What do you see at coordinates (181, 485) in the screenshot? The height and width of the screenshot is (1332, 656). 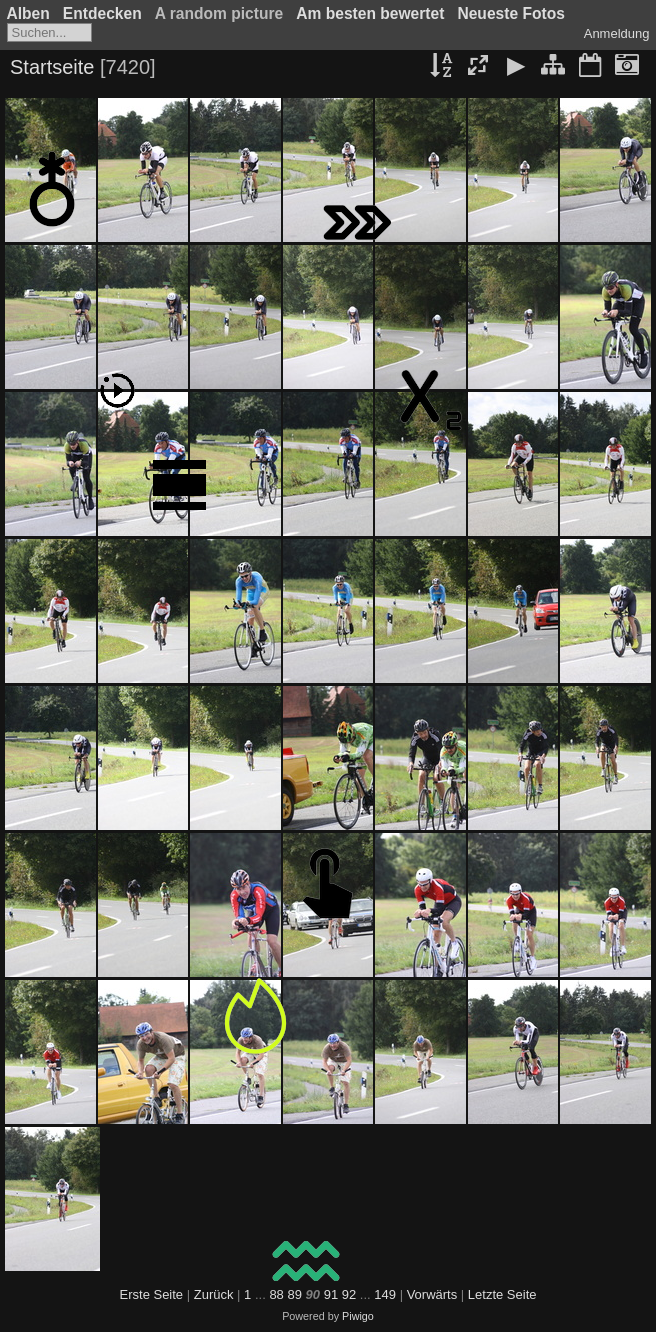 I see `switch to day view in calendar` at bounding box center [181, 485].